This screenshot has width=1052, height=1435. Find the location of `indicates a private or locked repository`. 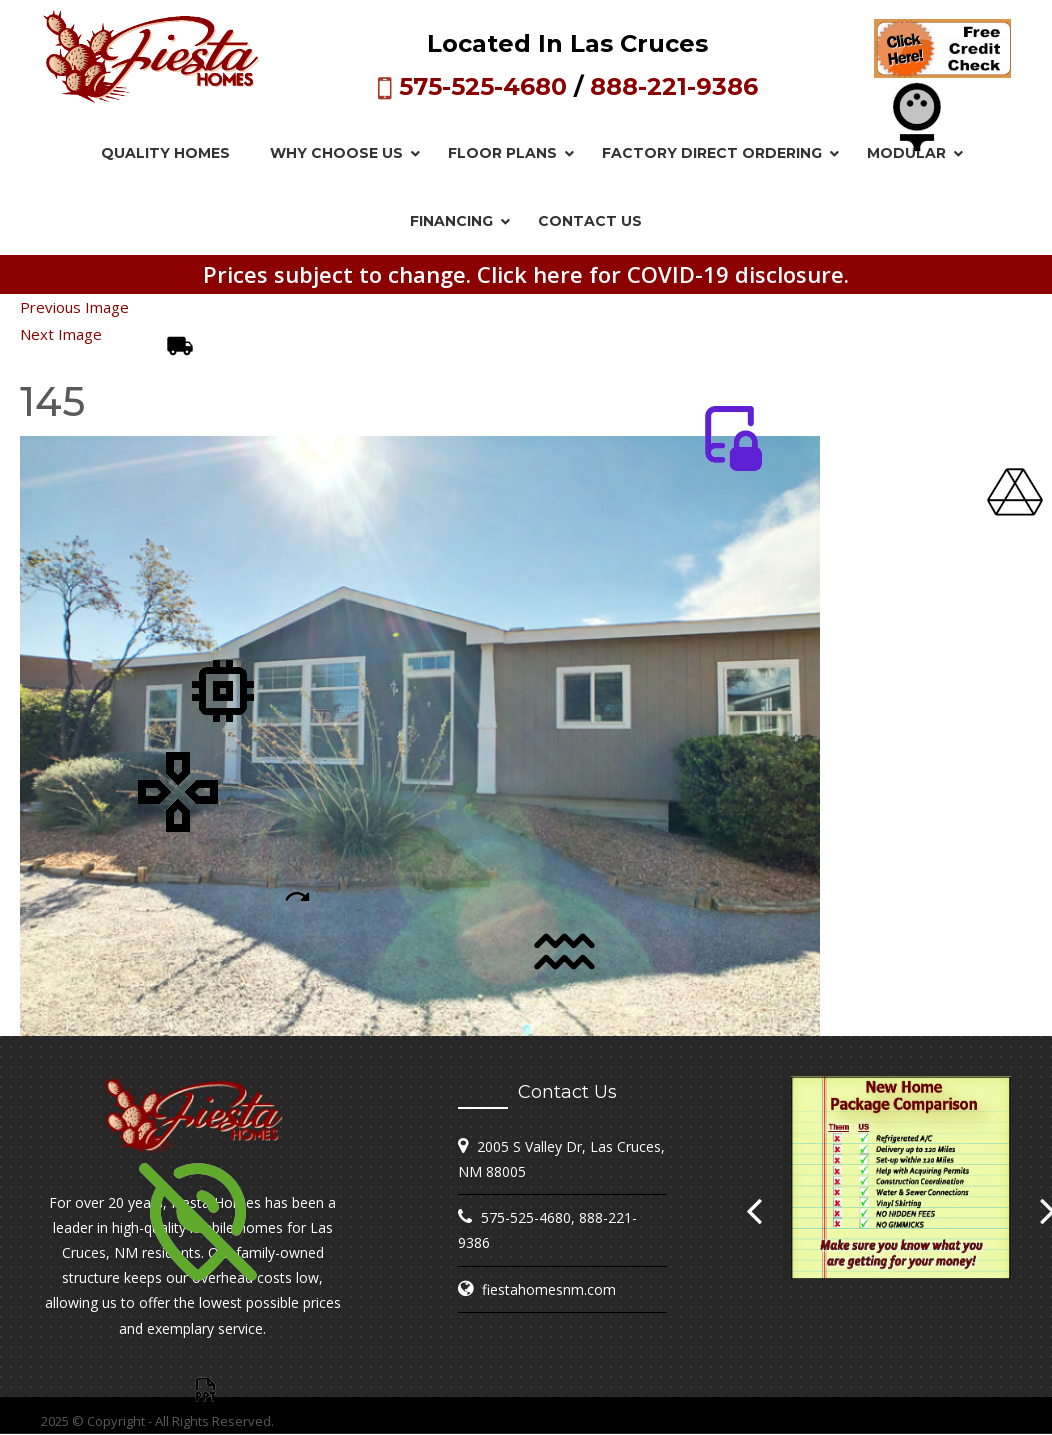

indicates a private or locked repository is located at coordinates (729, 438).